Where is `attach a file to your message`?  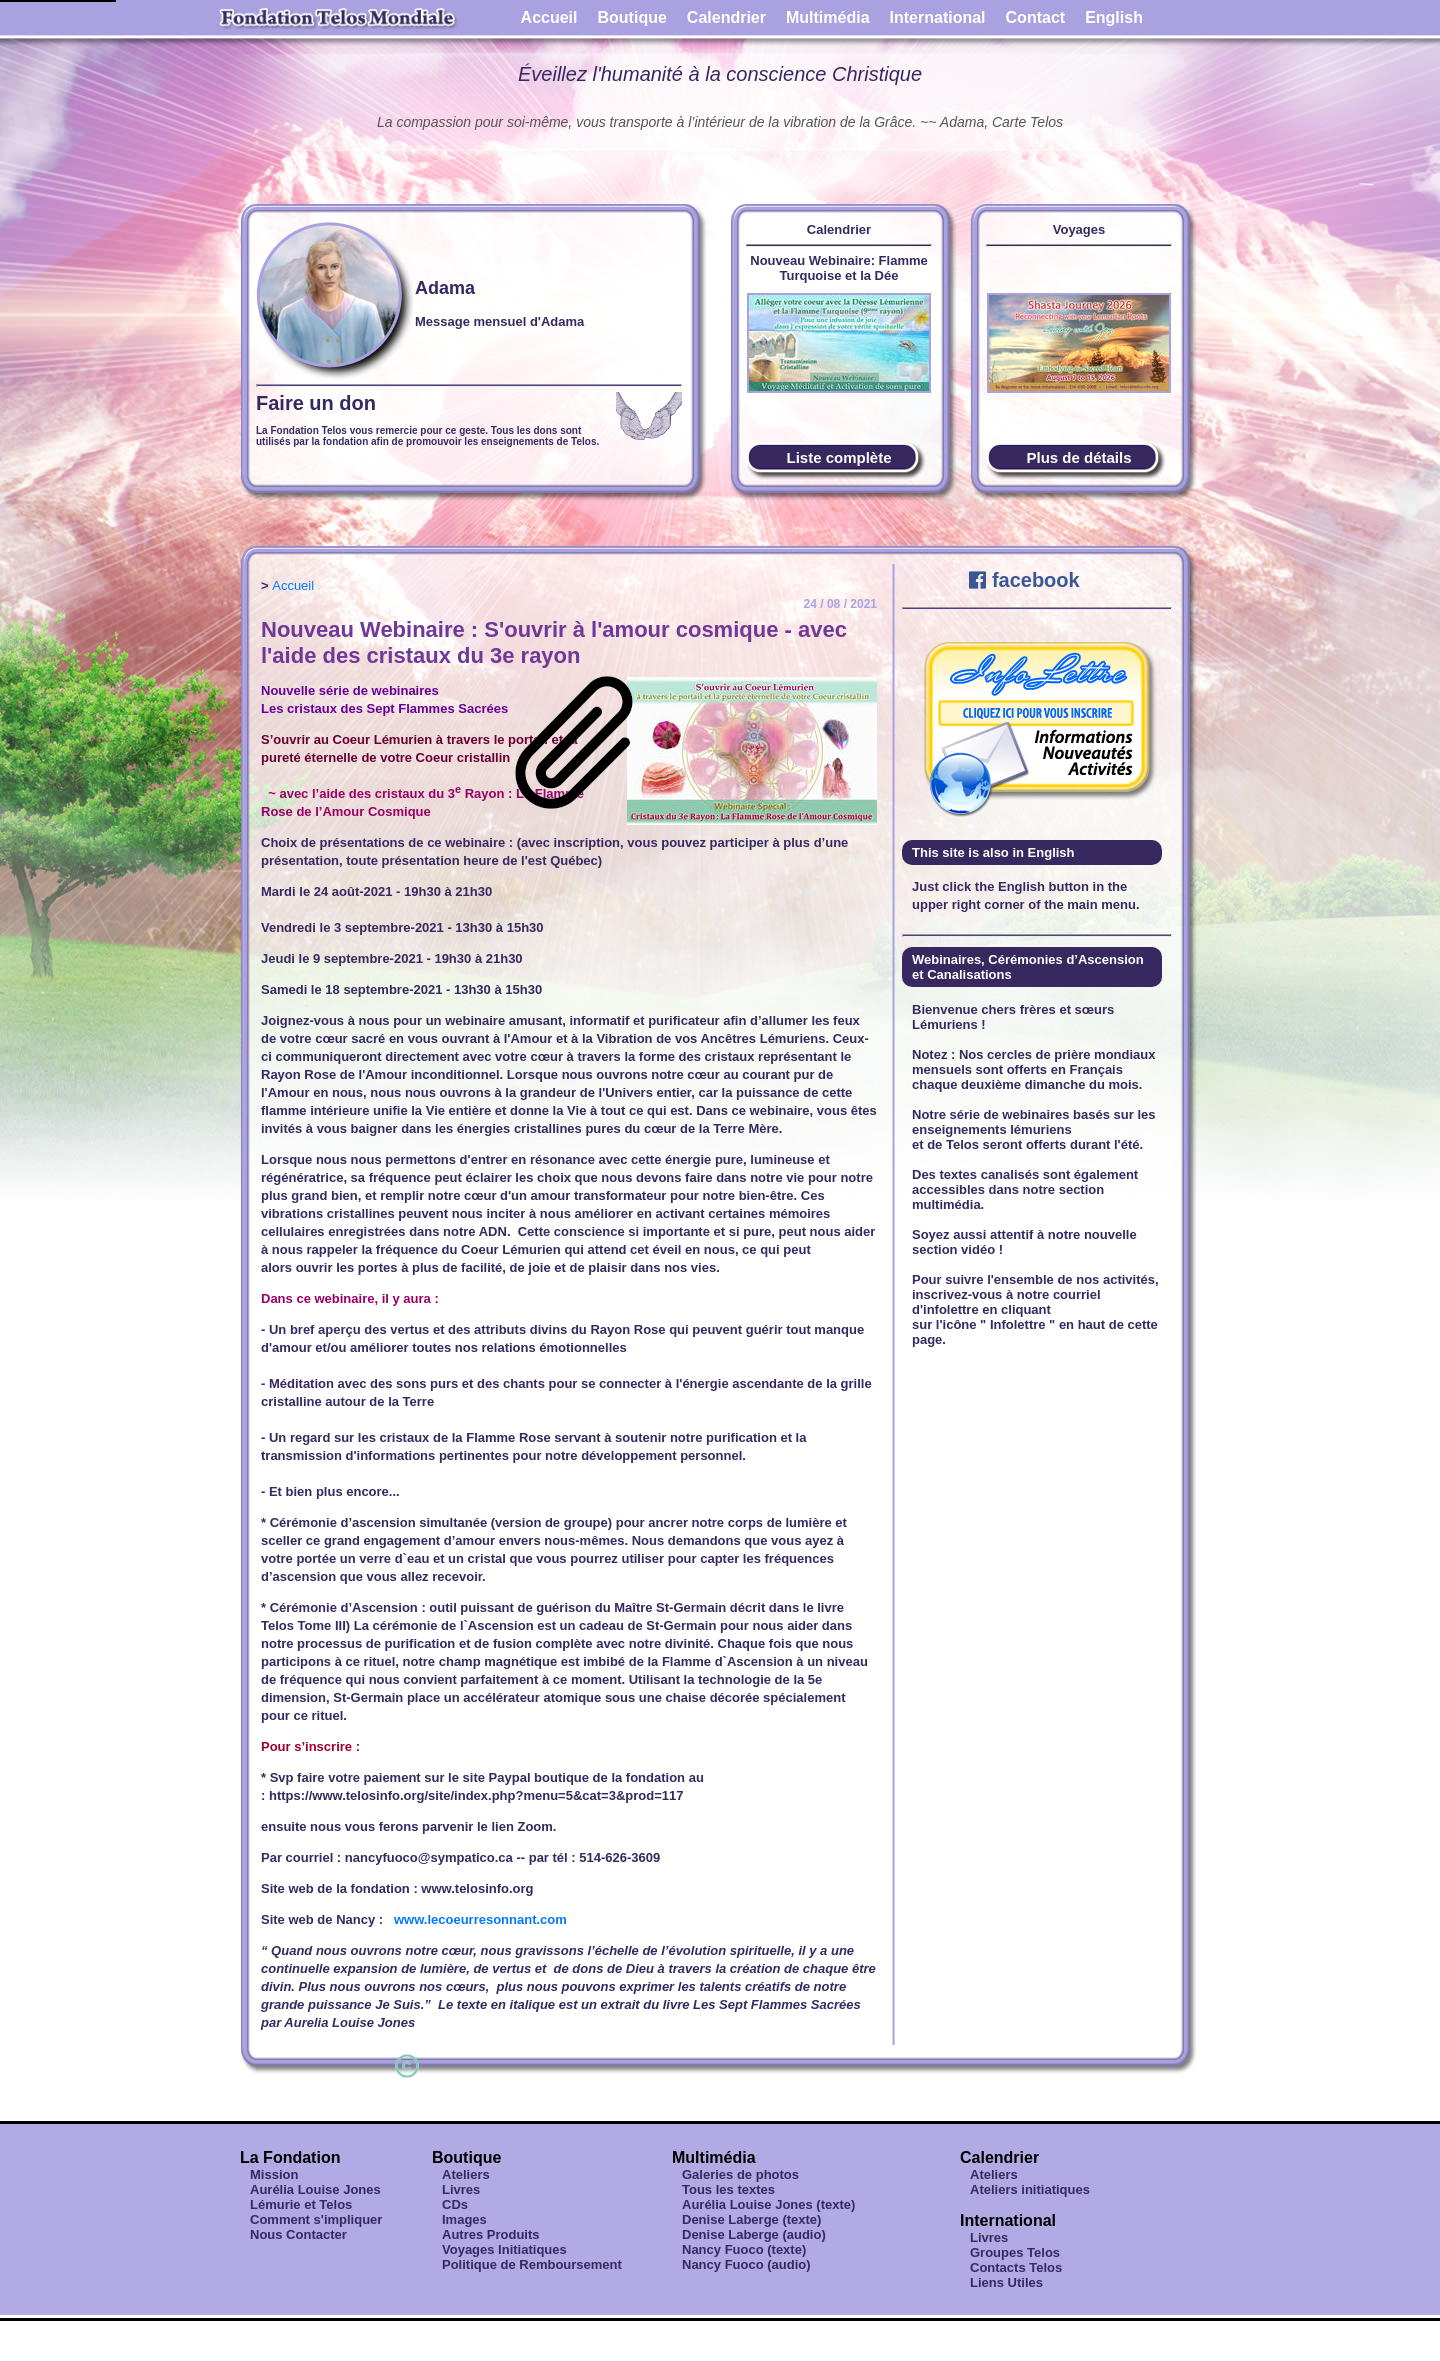
attach a file to your message is located at coordinates (576, 742).